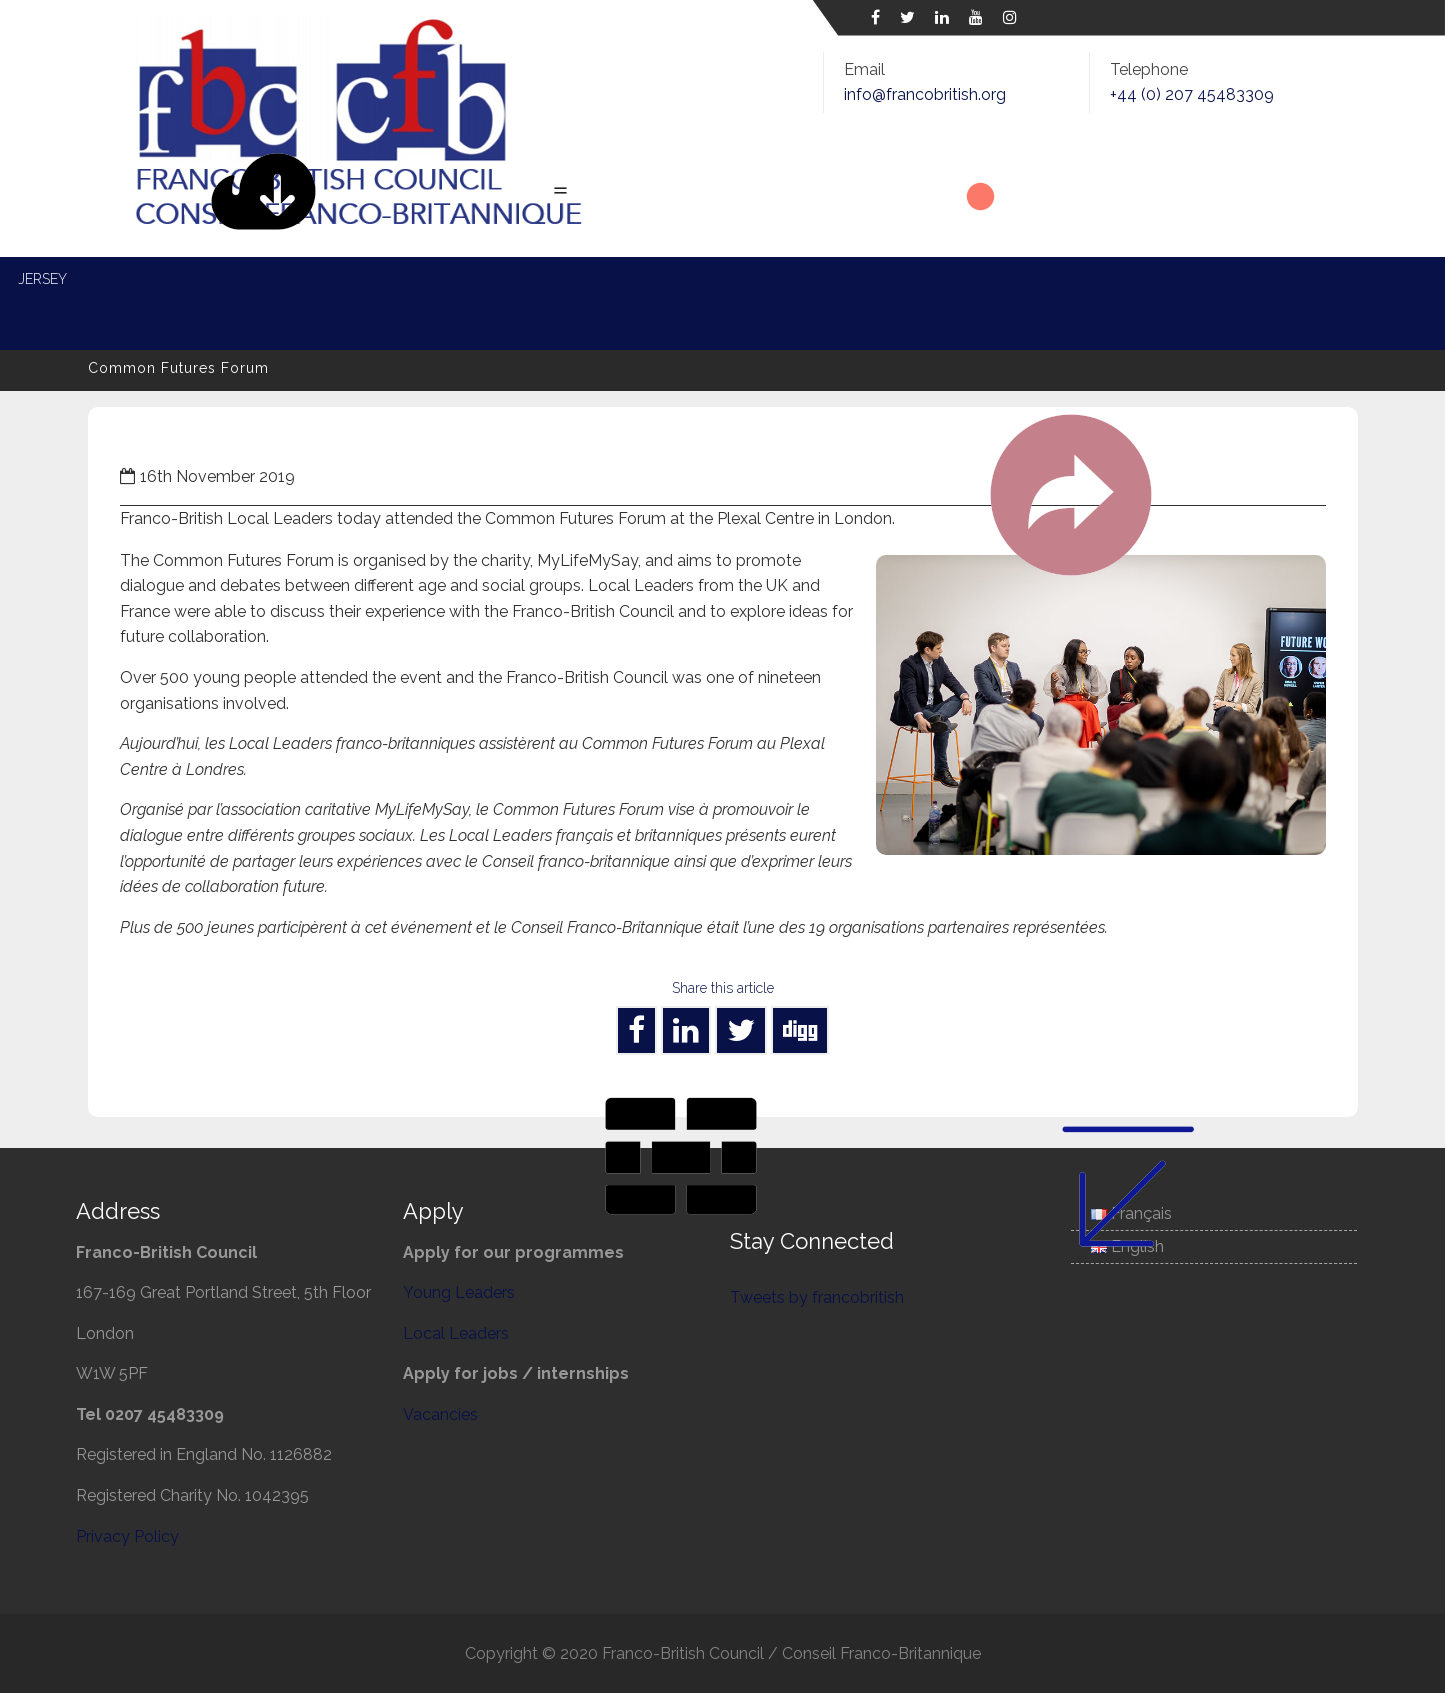 The width and height of the screenshot is (1445, 1693). Describe the element at coordinates (681, 1156) in the screenshot. I see `access wall or barrier settings` at that location.